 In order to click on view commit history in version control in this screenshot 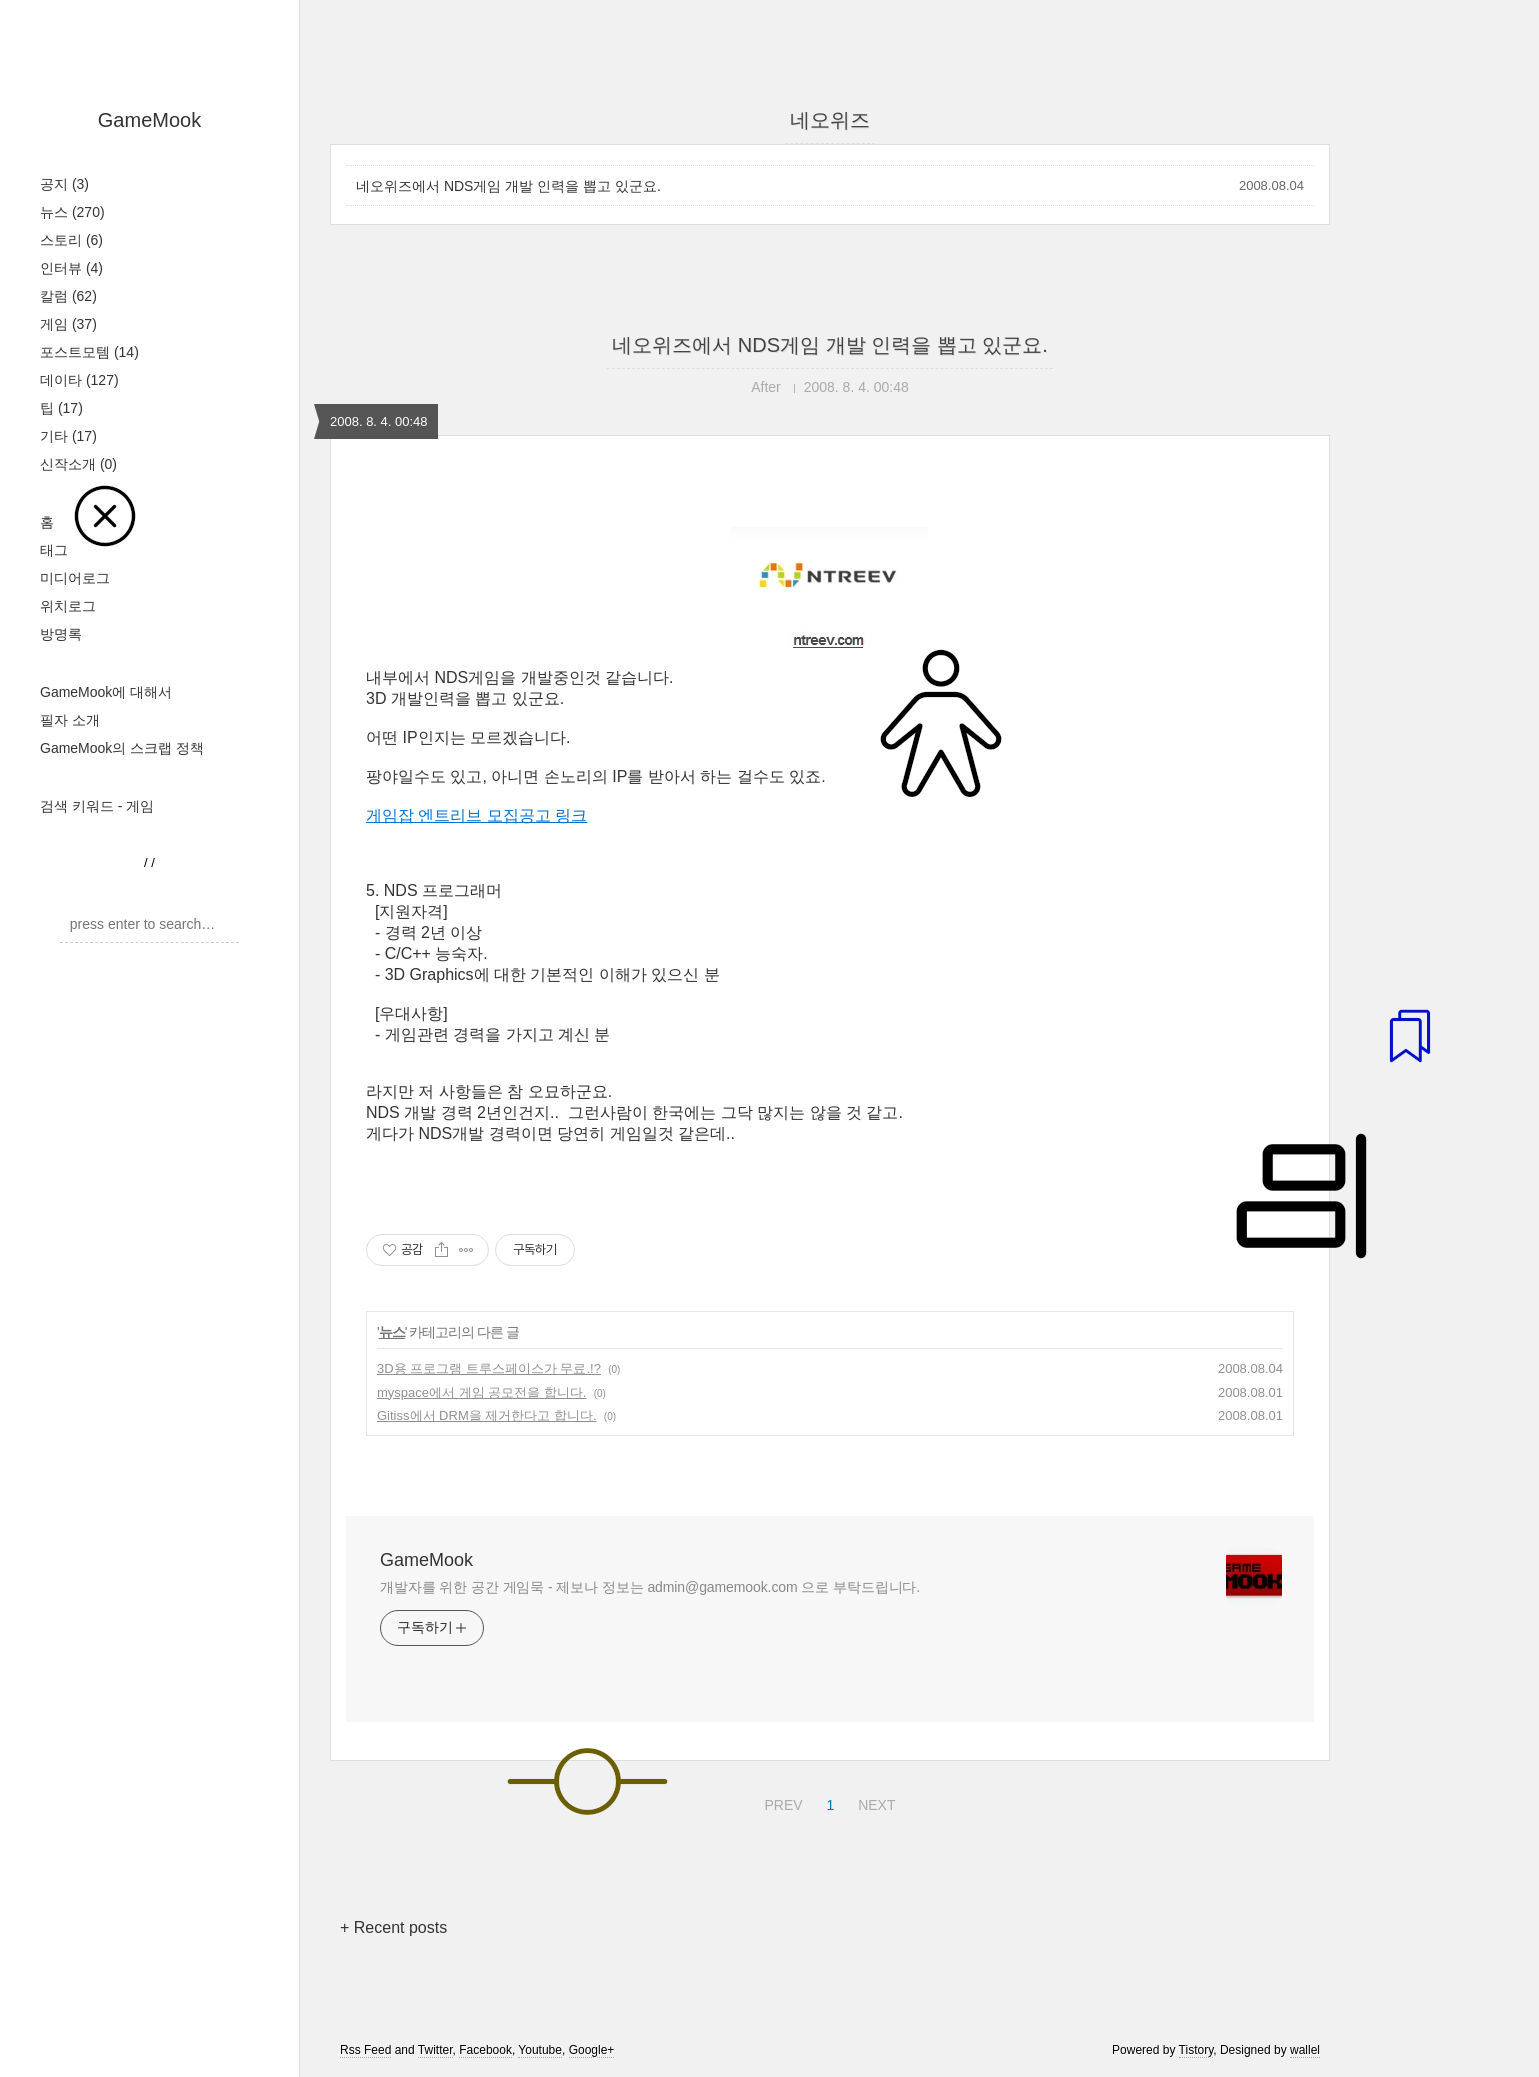, I will do `click(587, 1781)`.